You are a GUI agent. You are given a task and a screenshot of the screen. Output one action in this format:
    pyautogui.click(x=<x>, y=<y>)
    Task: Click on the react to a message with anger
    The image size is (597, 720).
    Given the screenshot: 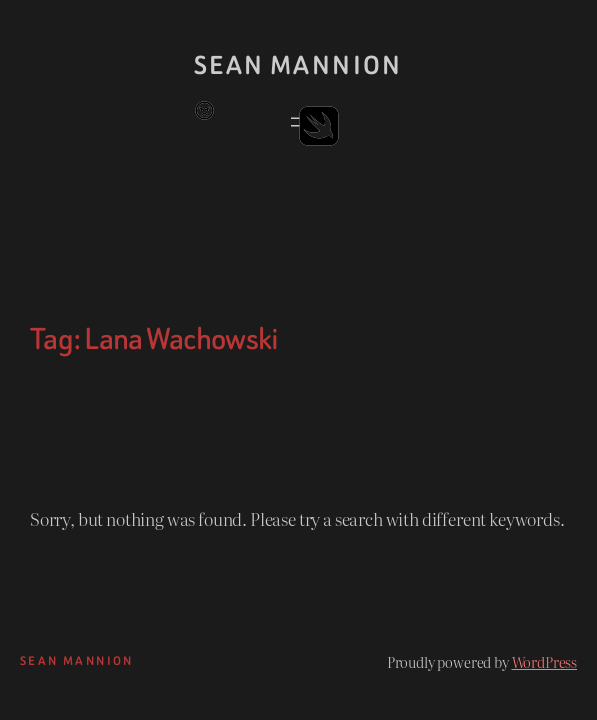 What is the action you would take?
    pyautogui.click(x=204, y=110)
    